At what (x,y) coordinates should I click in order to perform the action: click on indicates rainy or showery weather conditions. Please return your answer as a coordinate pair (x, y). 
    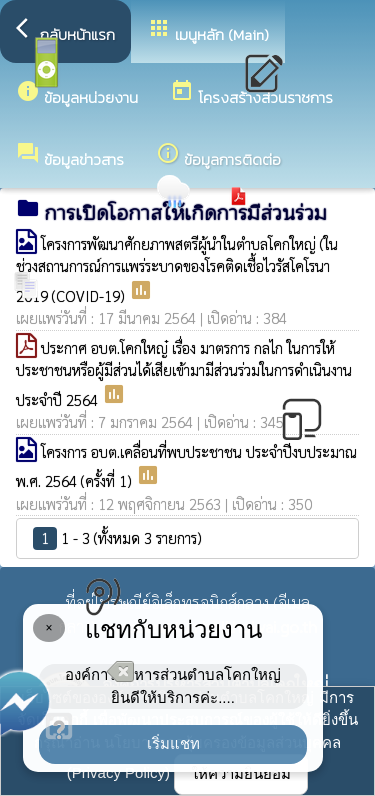
    Looking at the image, I should click on (173, 191).